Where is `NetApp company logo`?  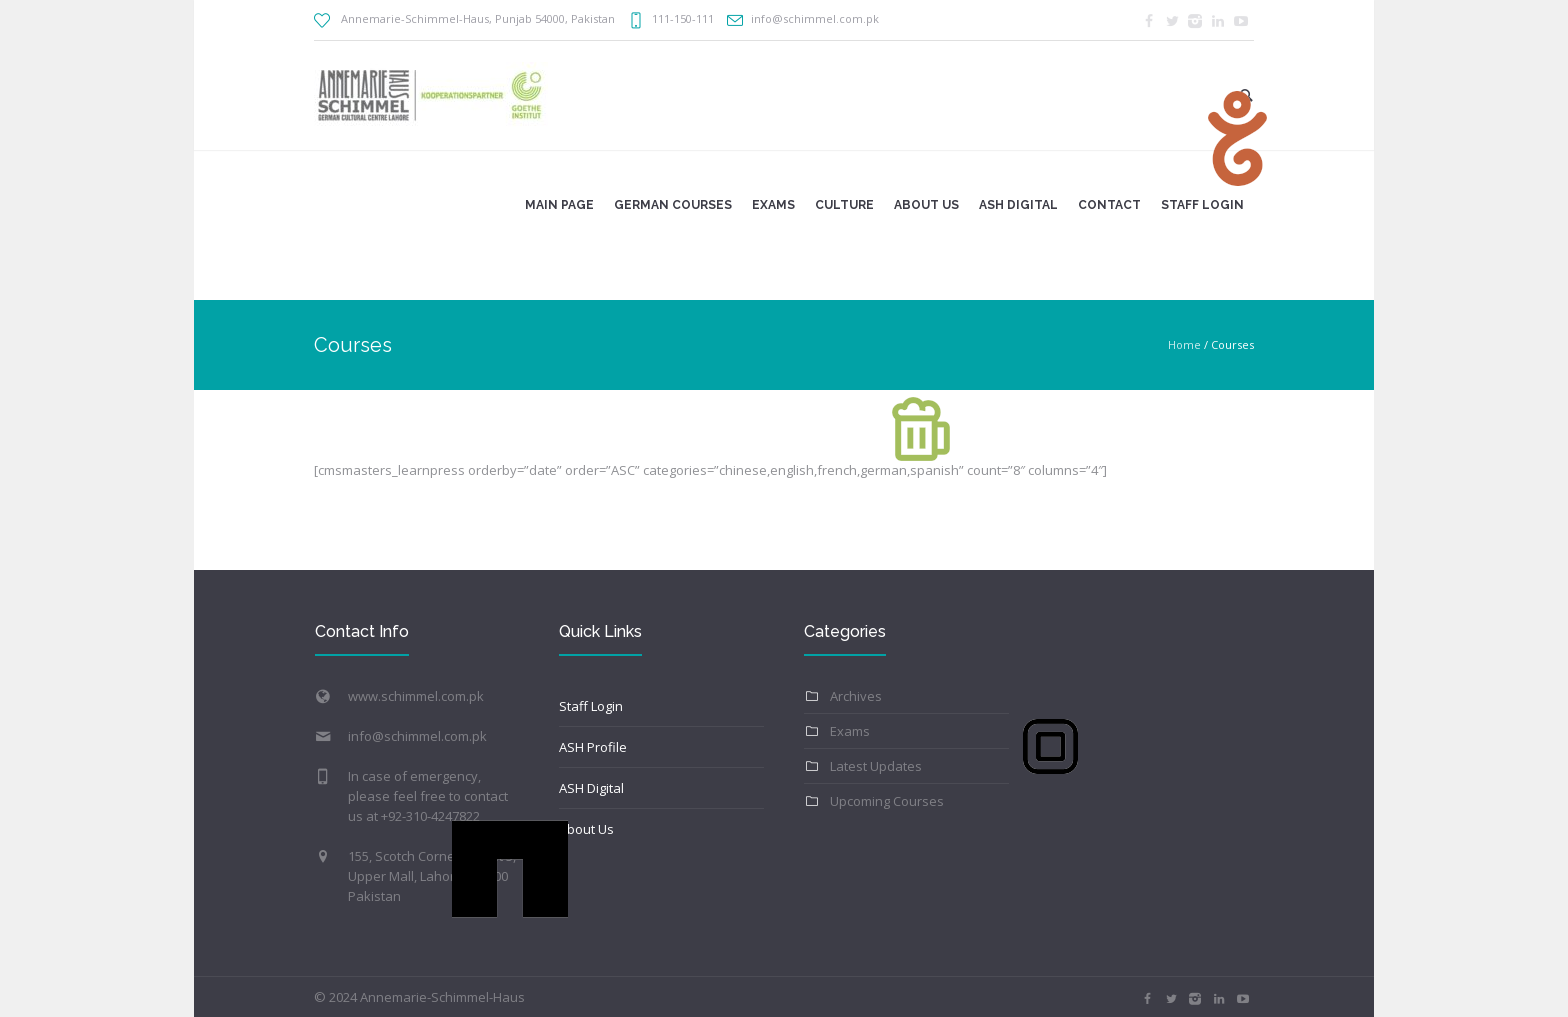 NetApp company logo is located at coordinates (510, 869).